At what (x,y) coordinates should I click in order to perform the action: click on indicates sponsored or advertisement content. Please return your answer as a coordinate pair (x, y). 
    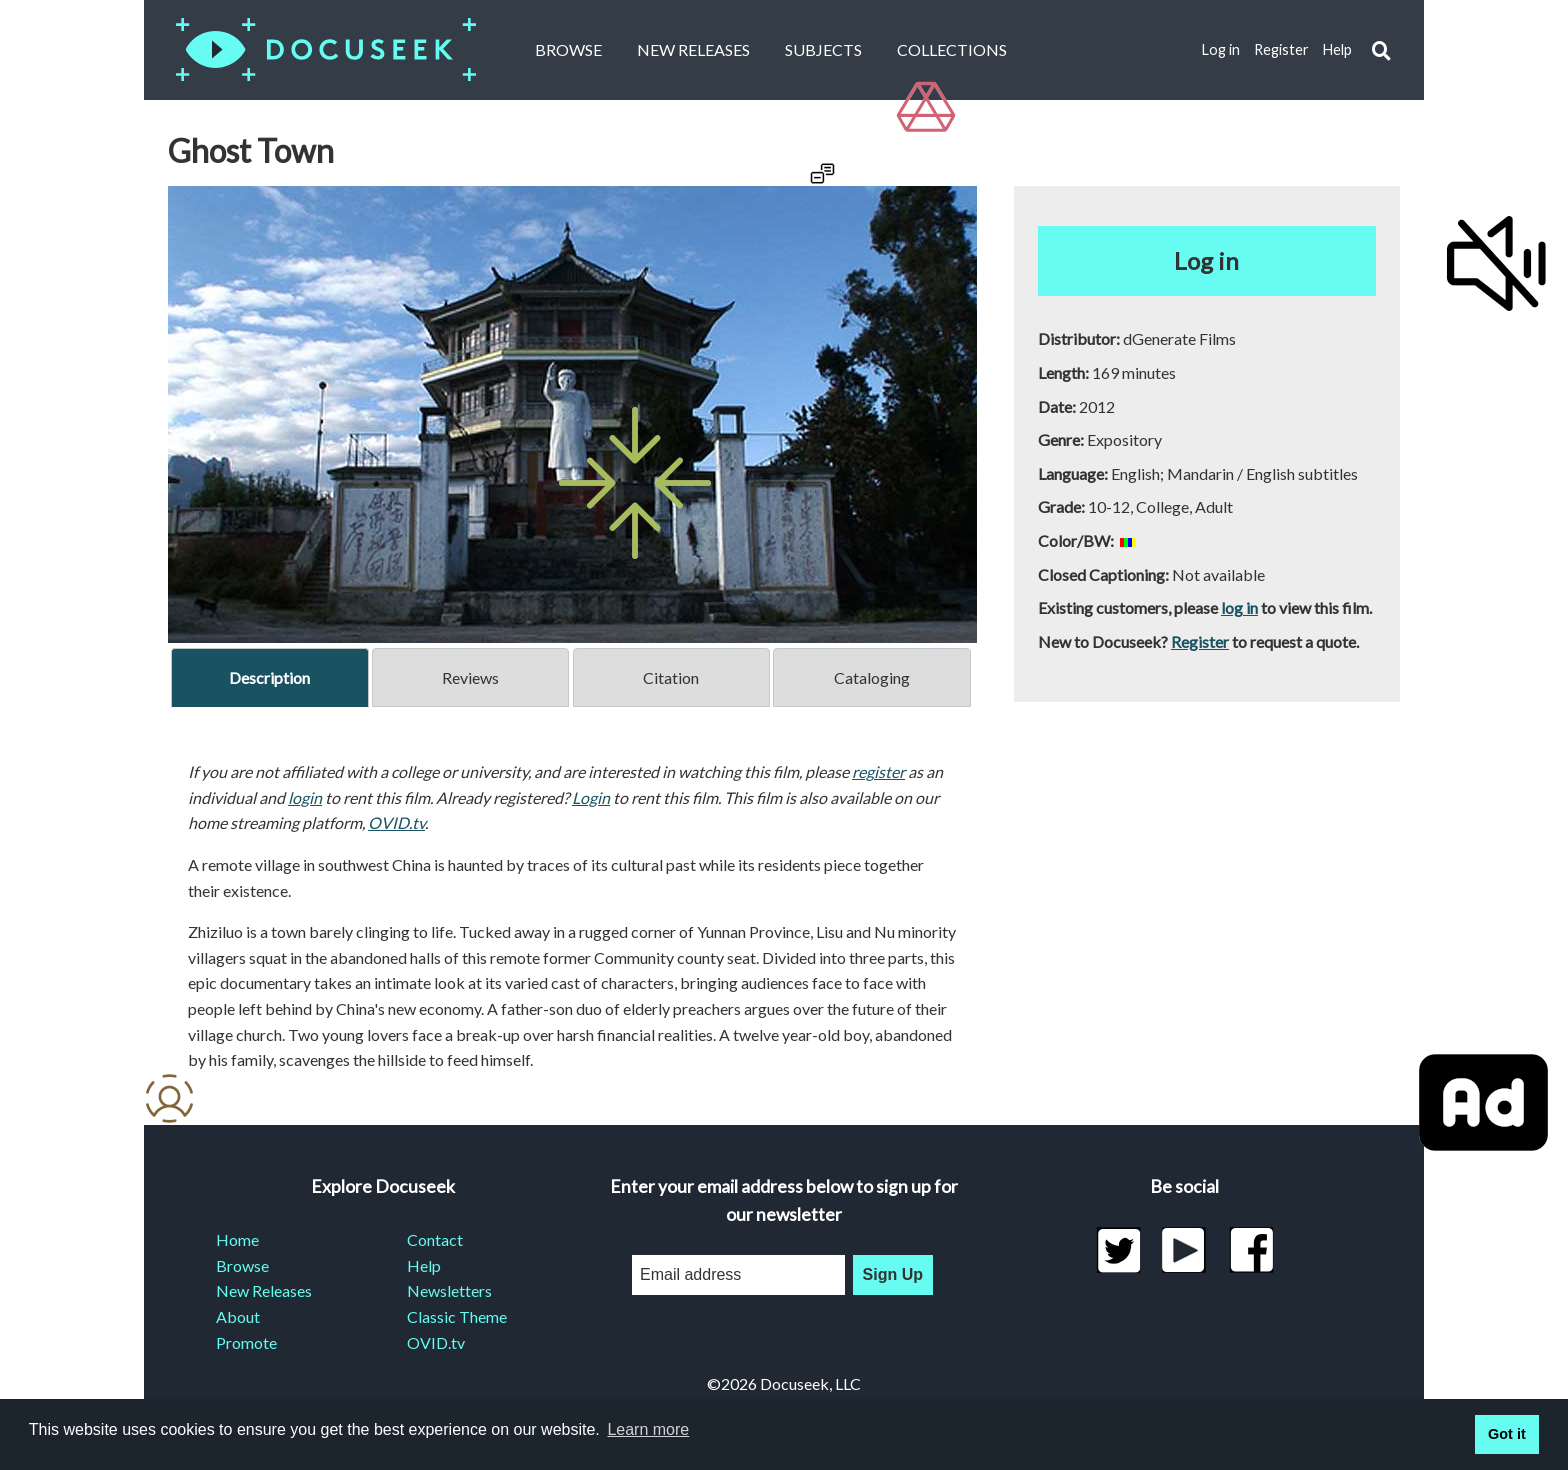
    Looking at the image, I should click on (1483, 1102).